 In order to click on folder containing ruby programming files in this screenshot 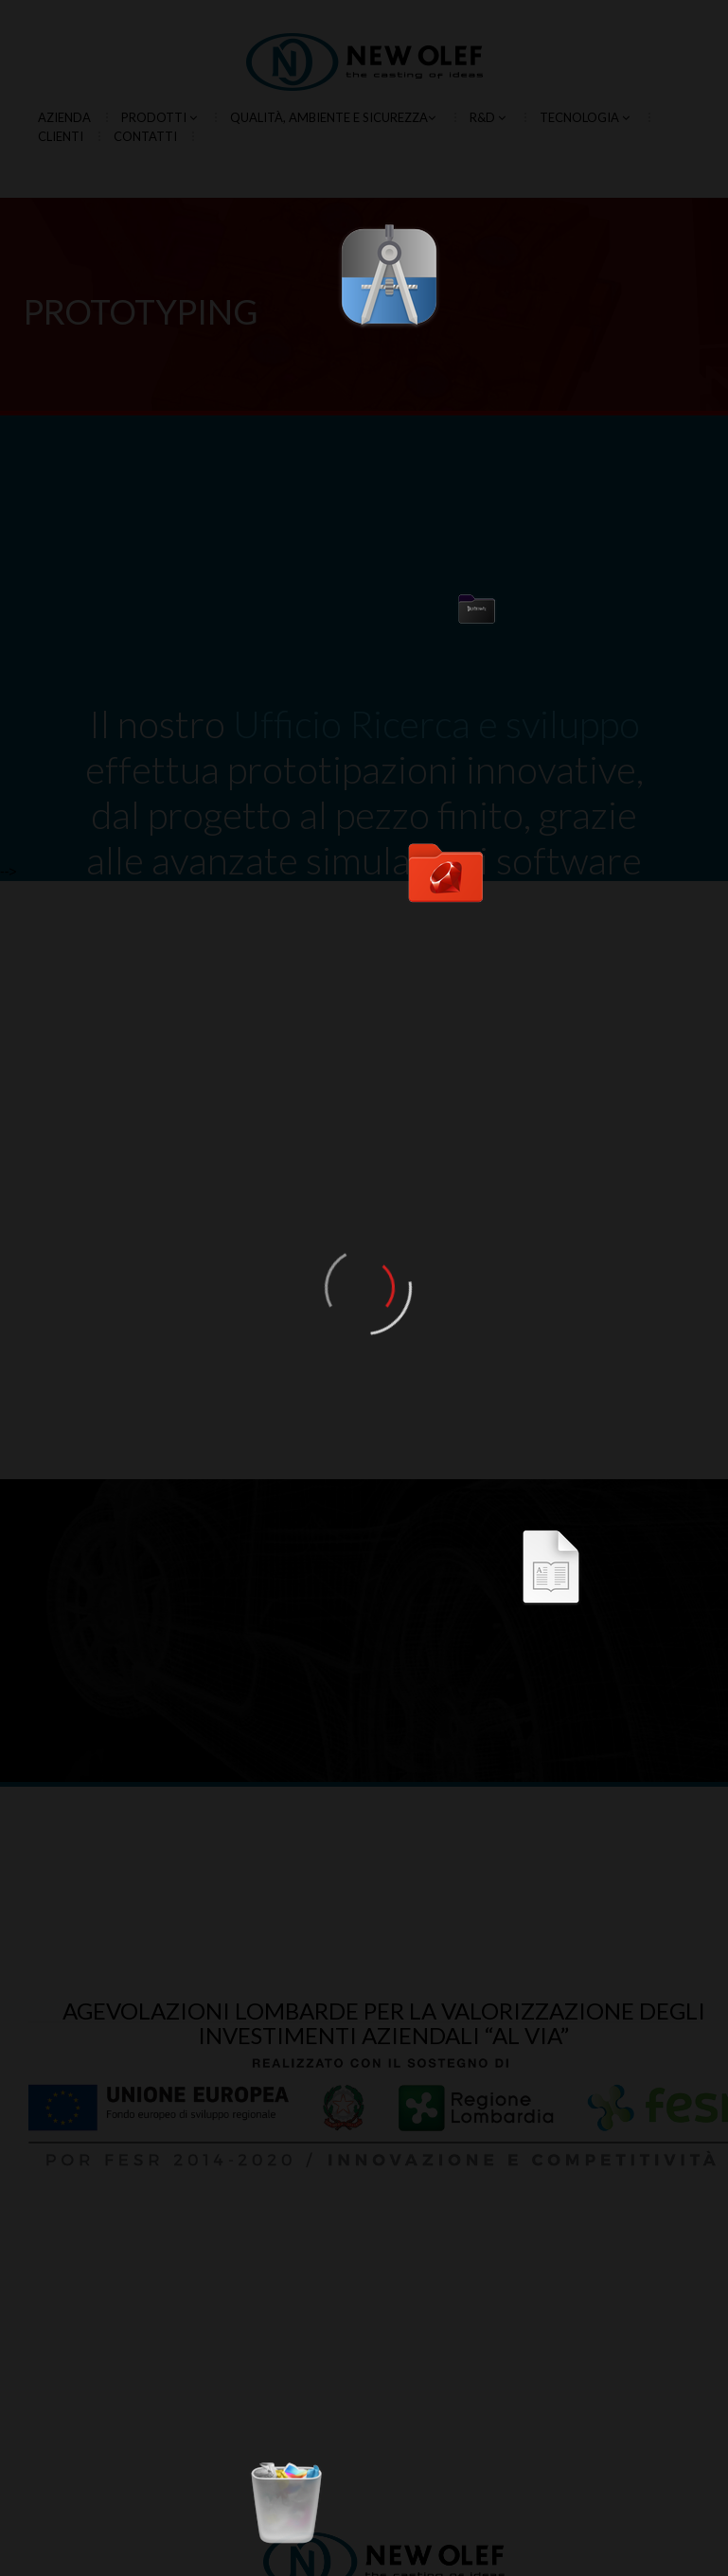, I will do `click(445, 874)`.